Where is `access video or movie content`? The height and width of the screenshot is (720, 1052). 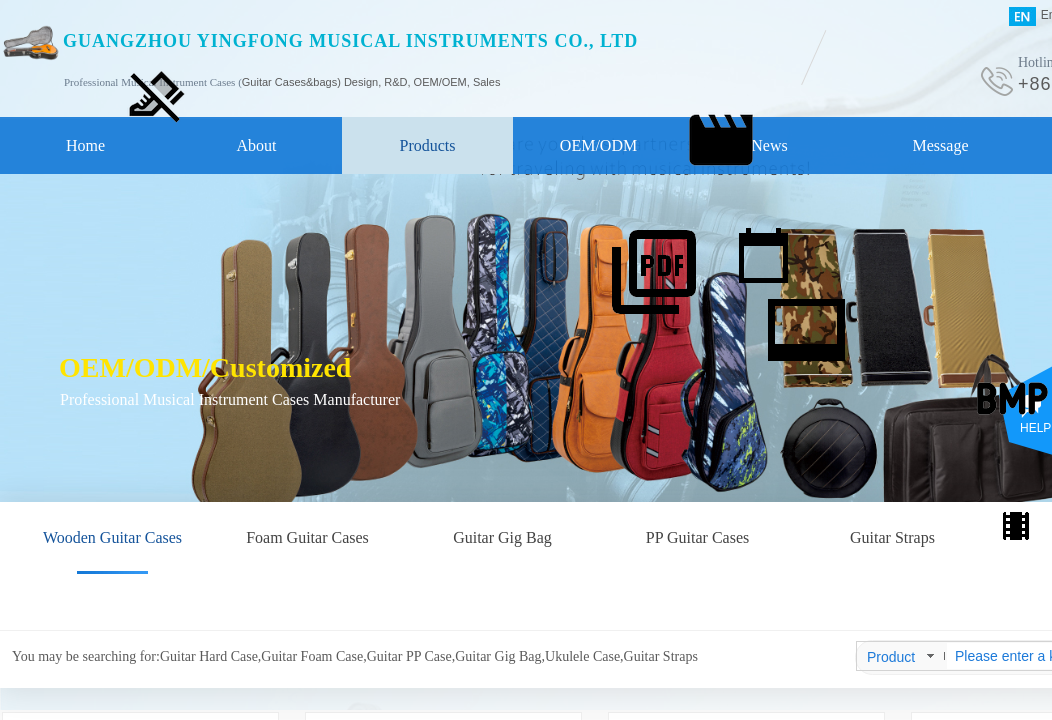 access video or movie content is located at coordinates (721, 140).